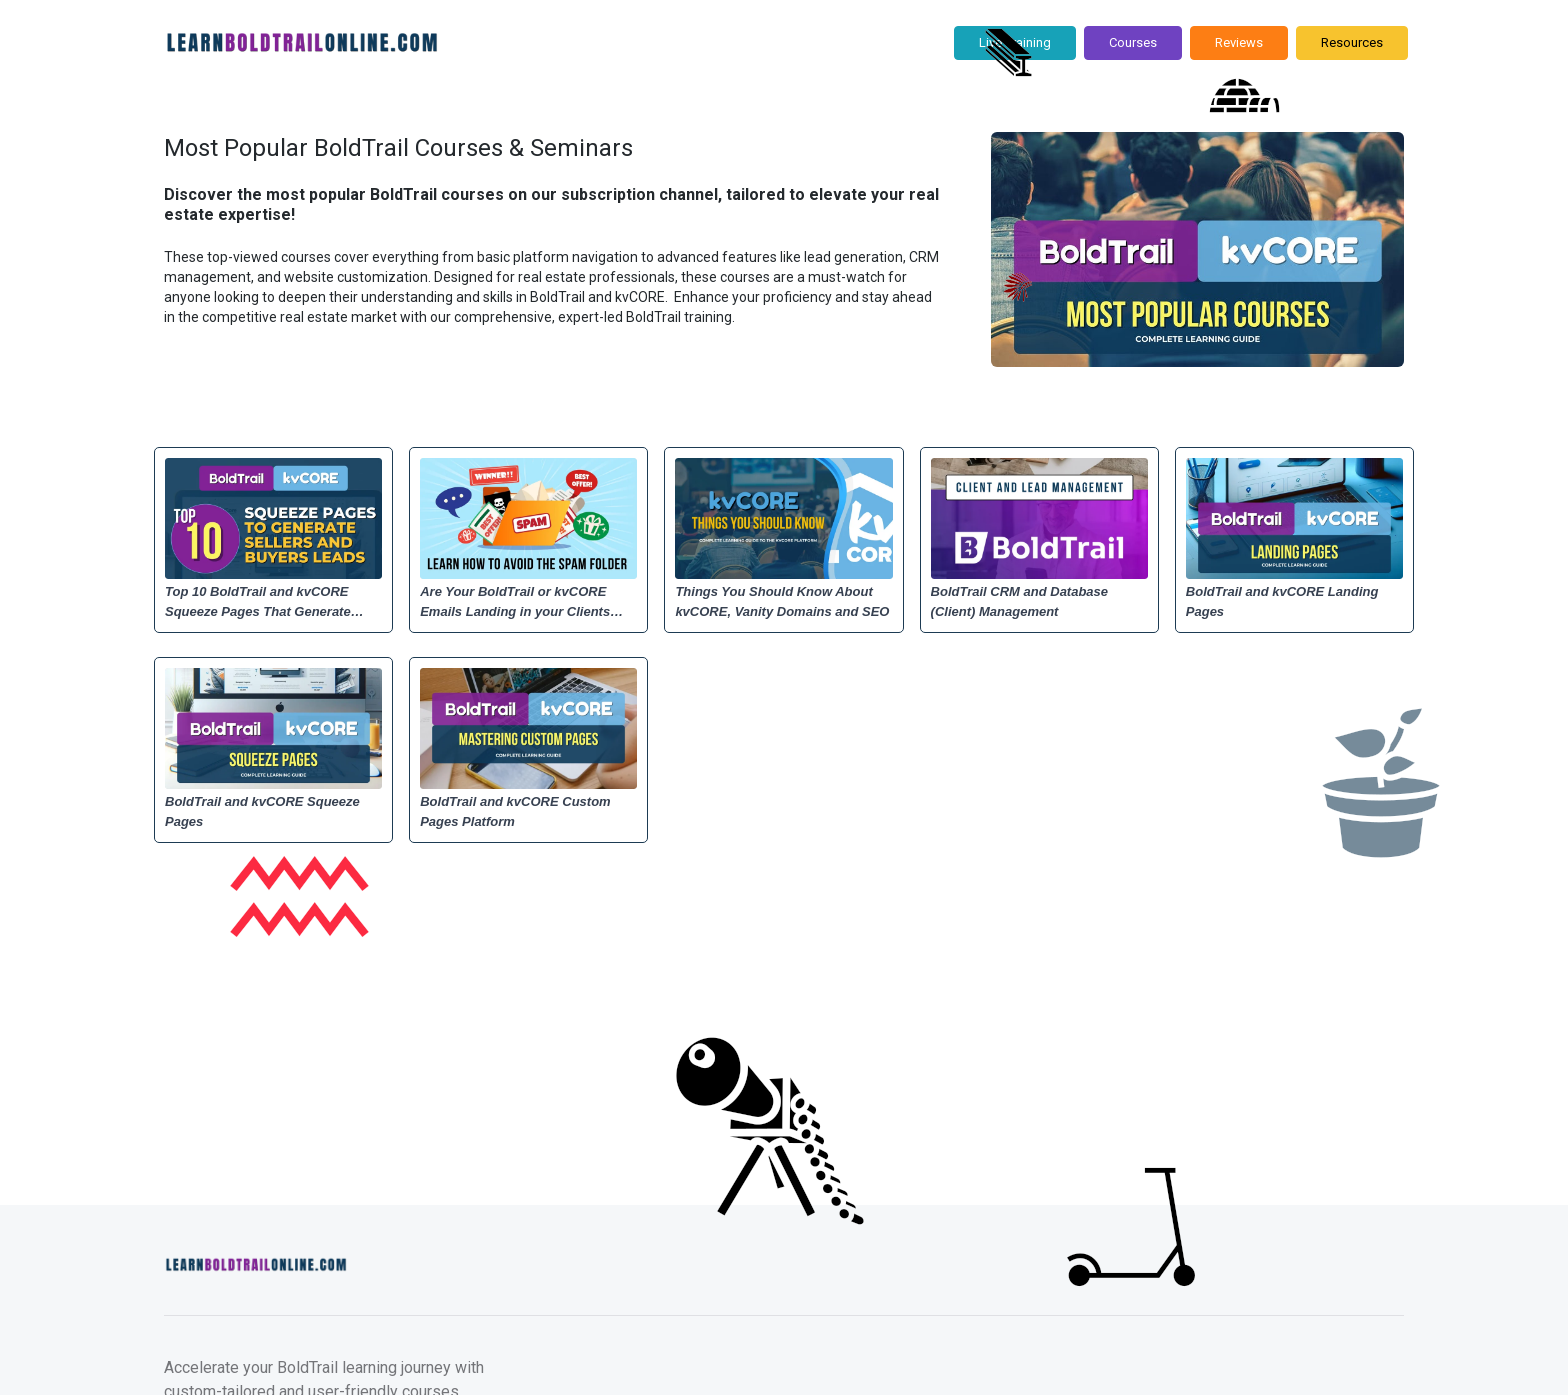 The width and height of the screenshot is (1568, 1395). What do you see at coordinates (1018, 287) in the screenshot?
I see `select native american or tribal theme` at bounding box center [1018, 287].